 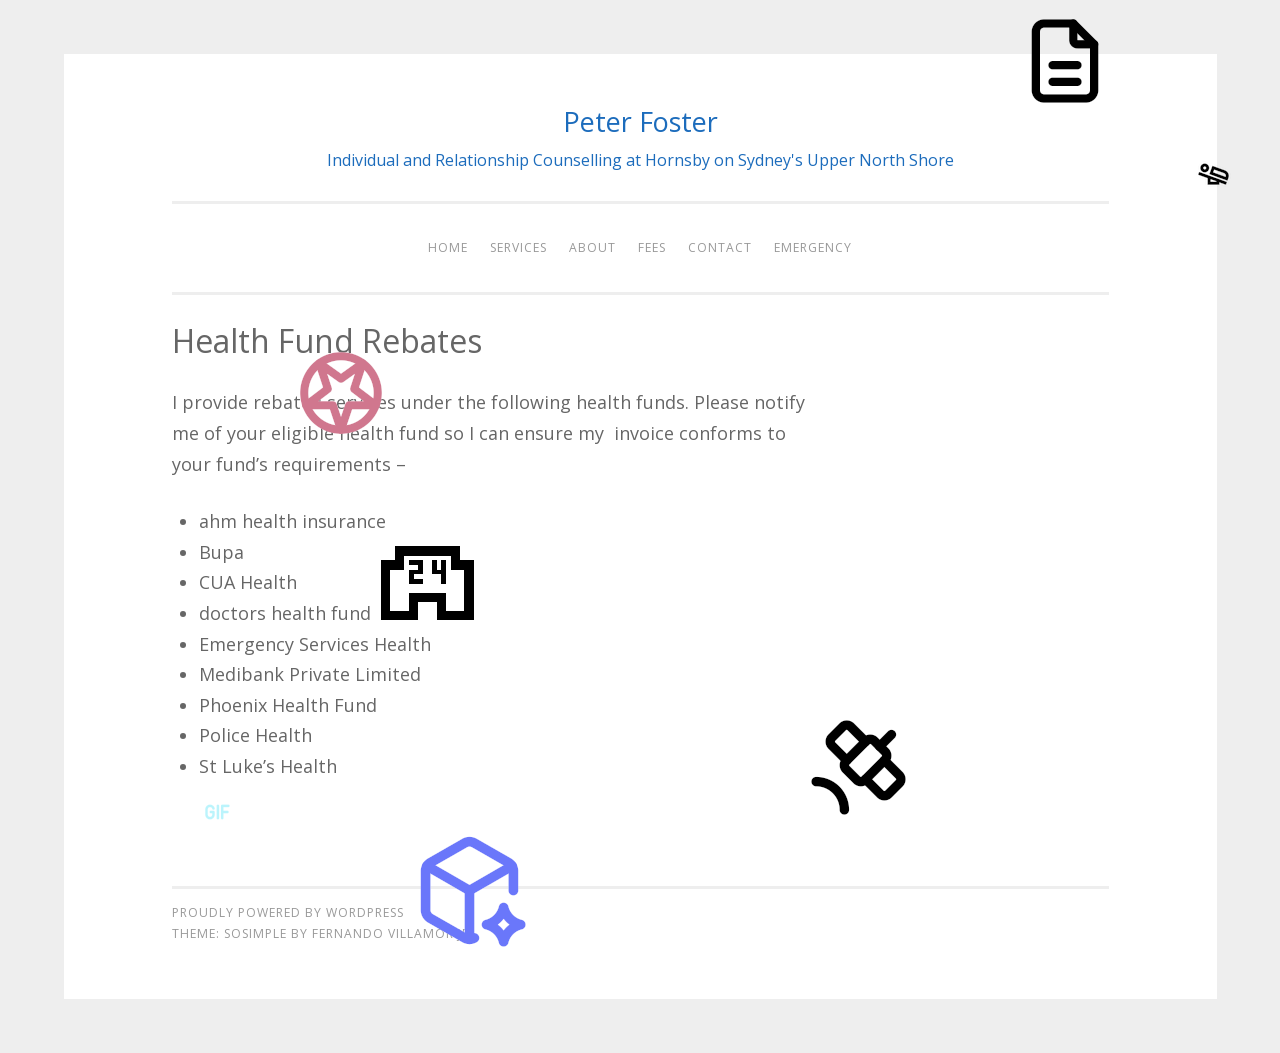 What do you see at coordinates (858, 767) in the screenshot?
I see `access satellite connection settings` at bounding box center [858, 767].